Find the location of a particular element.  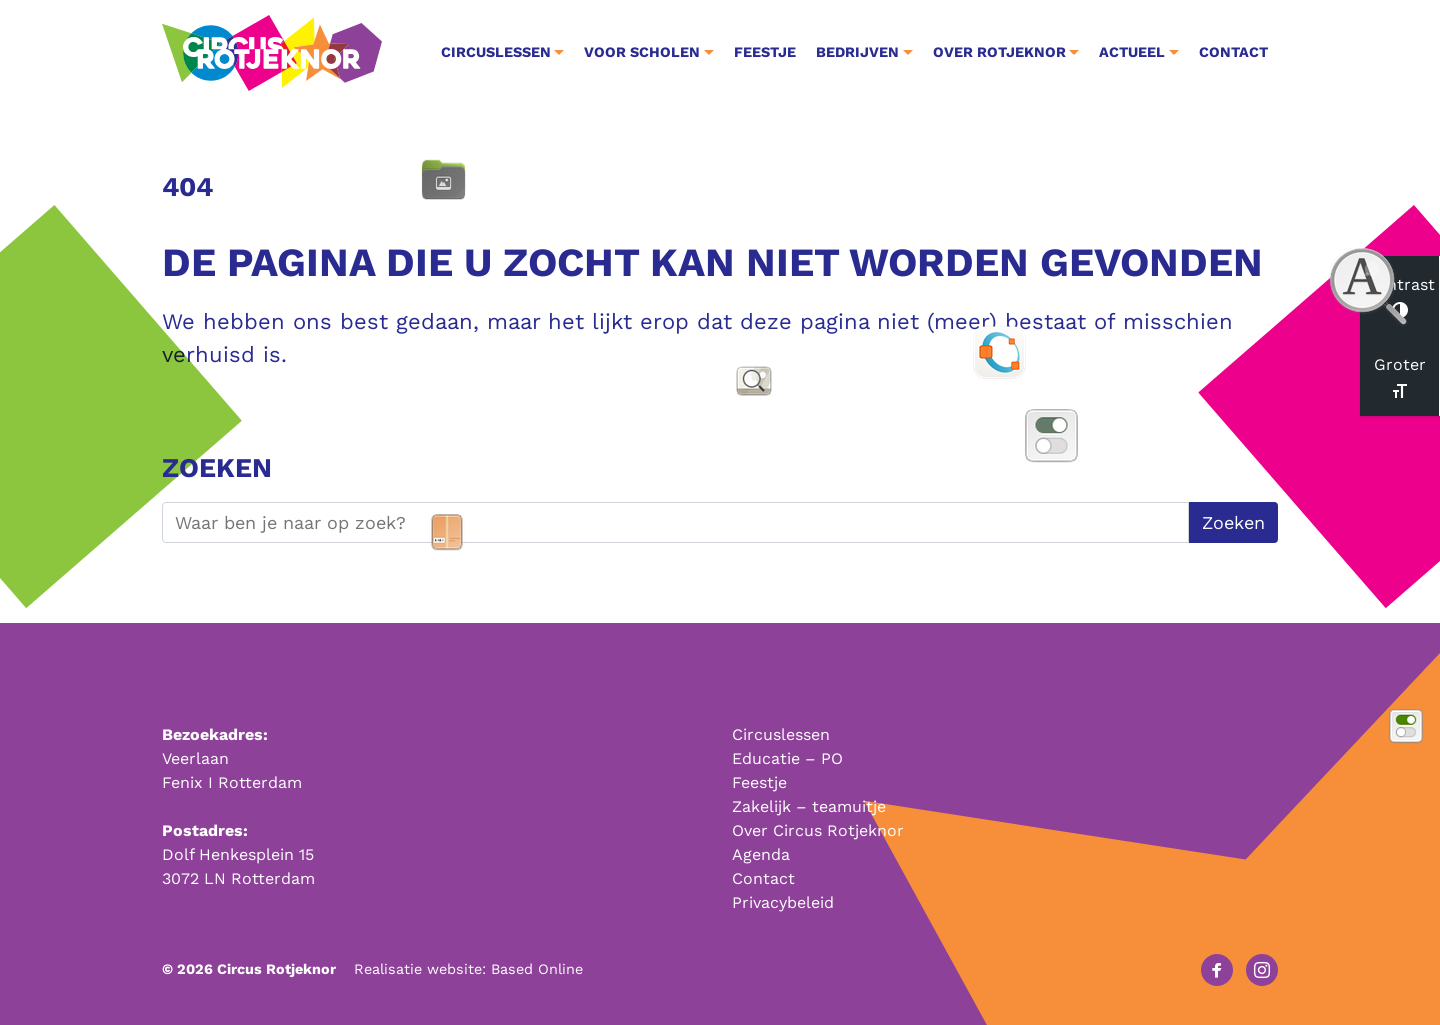

a debian package file ready for installation is located at coordinates (447, 532).